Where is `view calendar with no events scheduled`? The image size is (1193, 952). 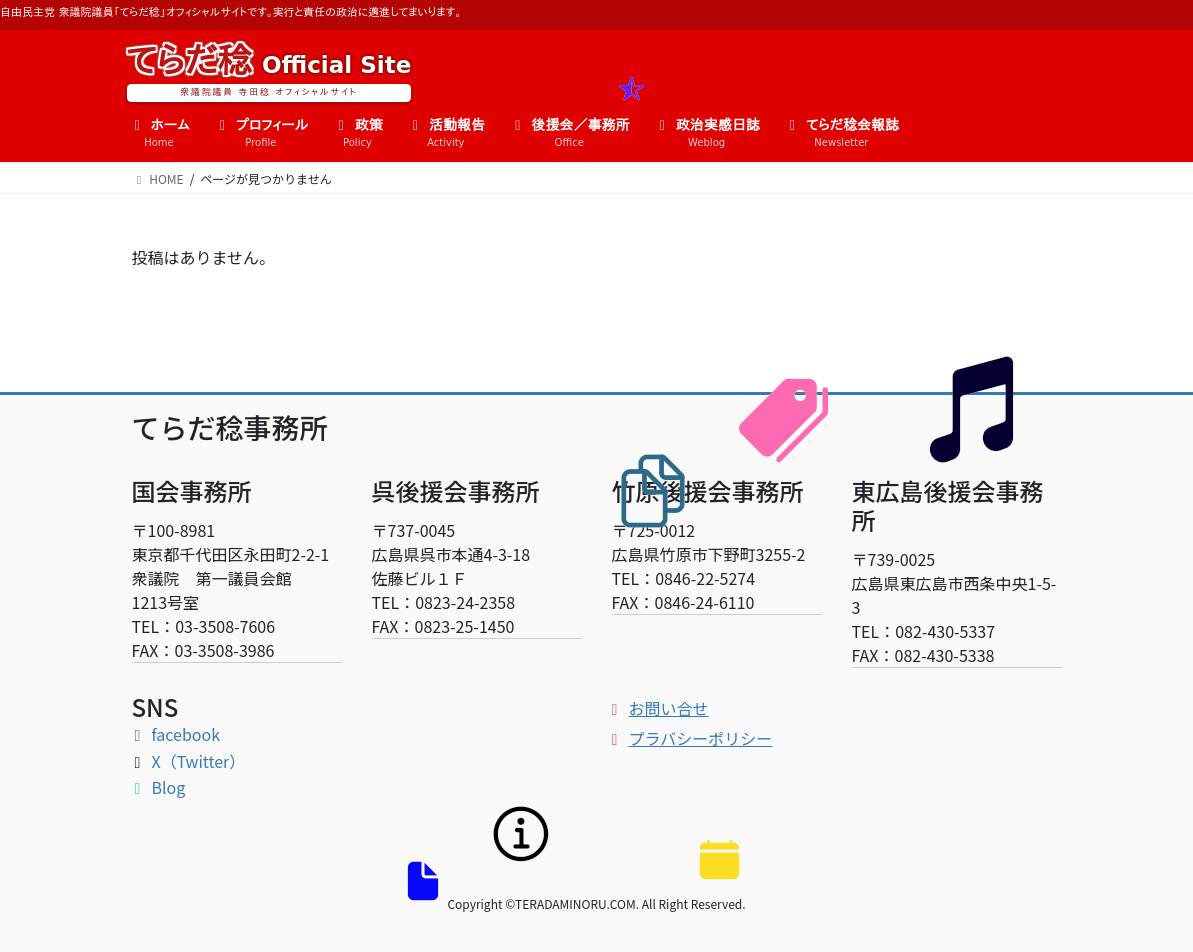
view calendar with no events scheduled is located at coordinates (719, 859).